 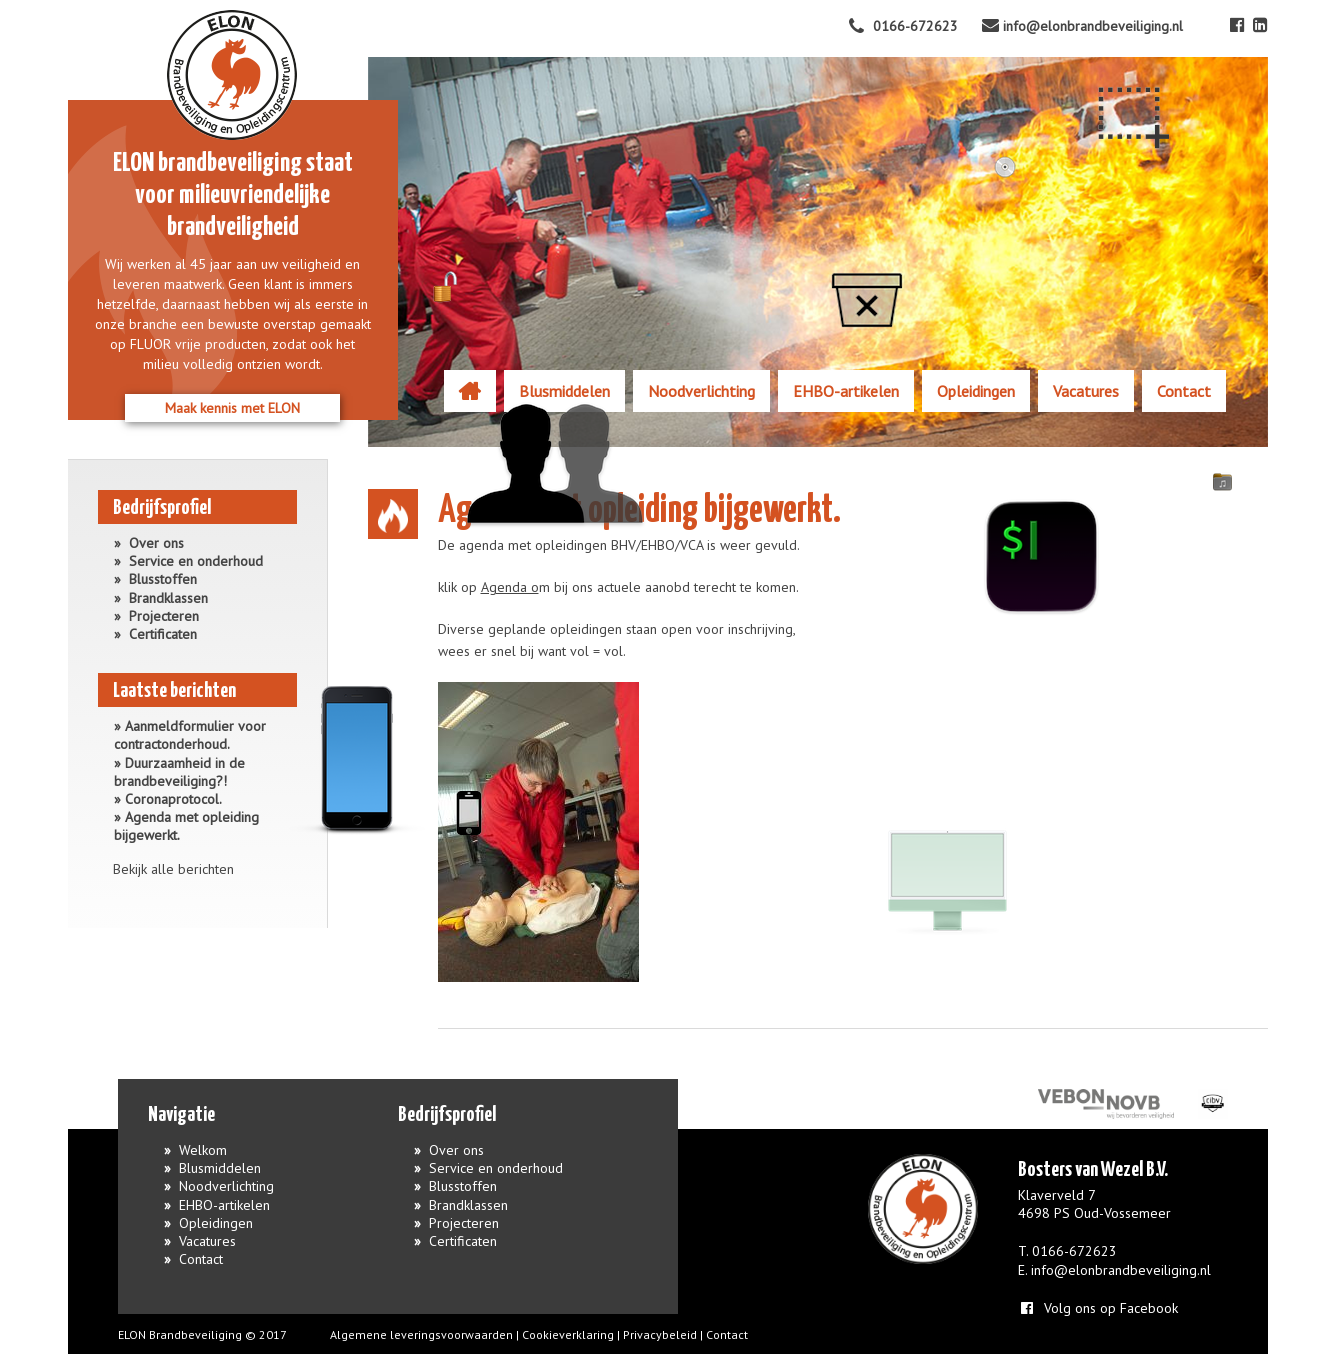 What do you see at coordinates (1005, 167) in the screenshot?
I see `access DVD-RAM drive or disc` at bounding box center [1005, 167].